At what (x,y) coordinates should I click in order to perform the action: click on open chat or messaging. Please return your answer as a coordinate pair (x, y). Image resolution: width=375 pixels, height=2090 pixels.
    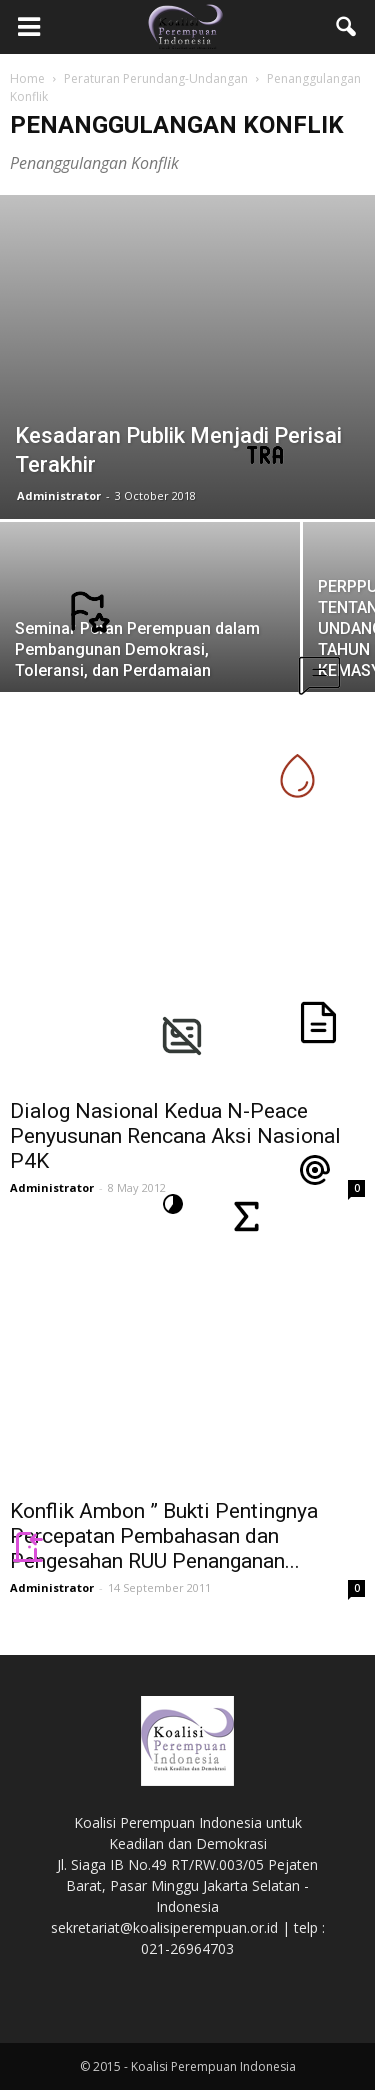
    Looking at the image, I should click on (319, 672).